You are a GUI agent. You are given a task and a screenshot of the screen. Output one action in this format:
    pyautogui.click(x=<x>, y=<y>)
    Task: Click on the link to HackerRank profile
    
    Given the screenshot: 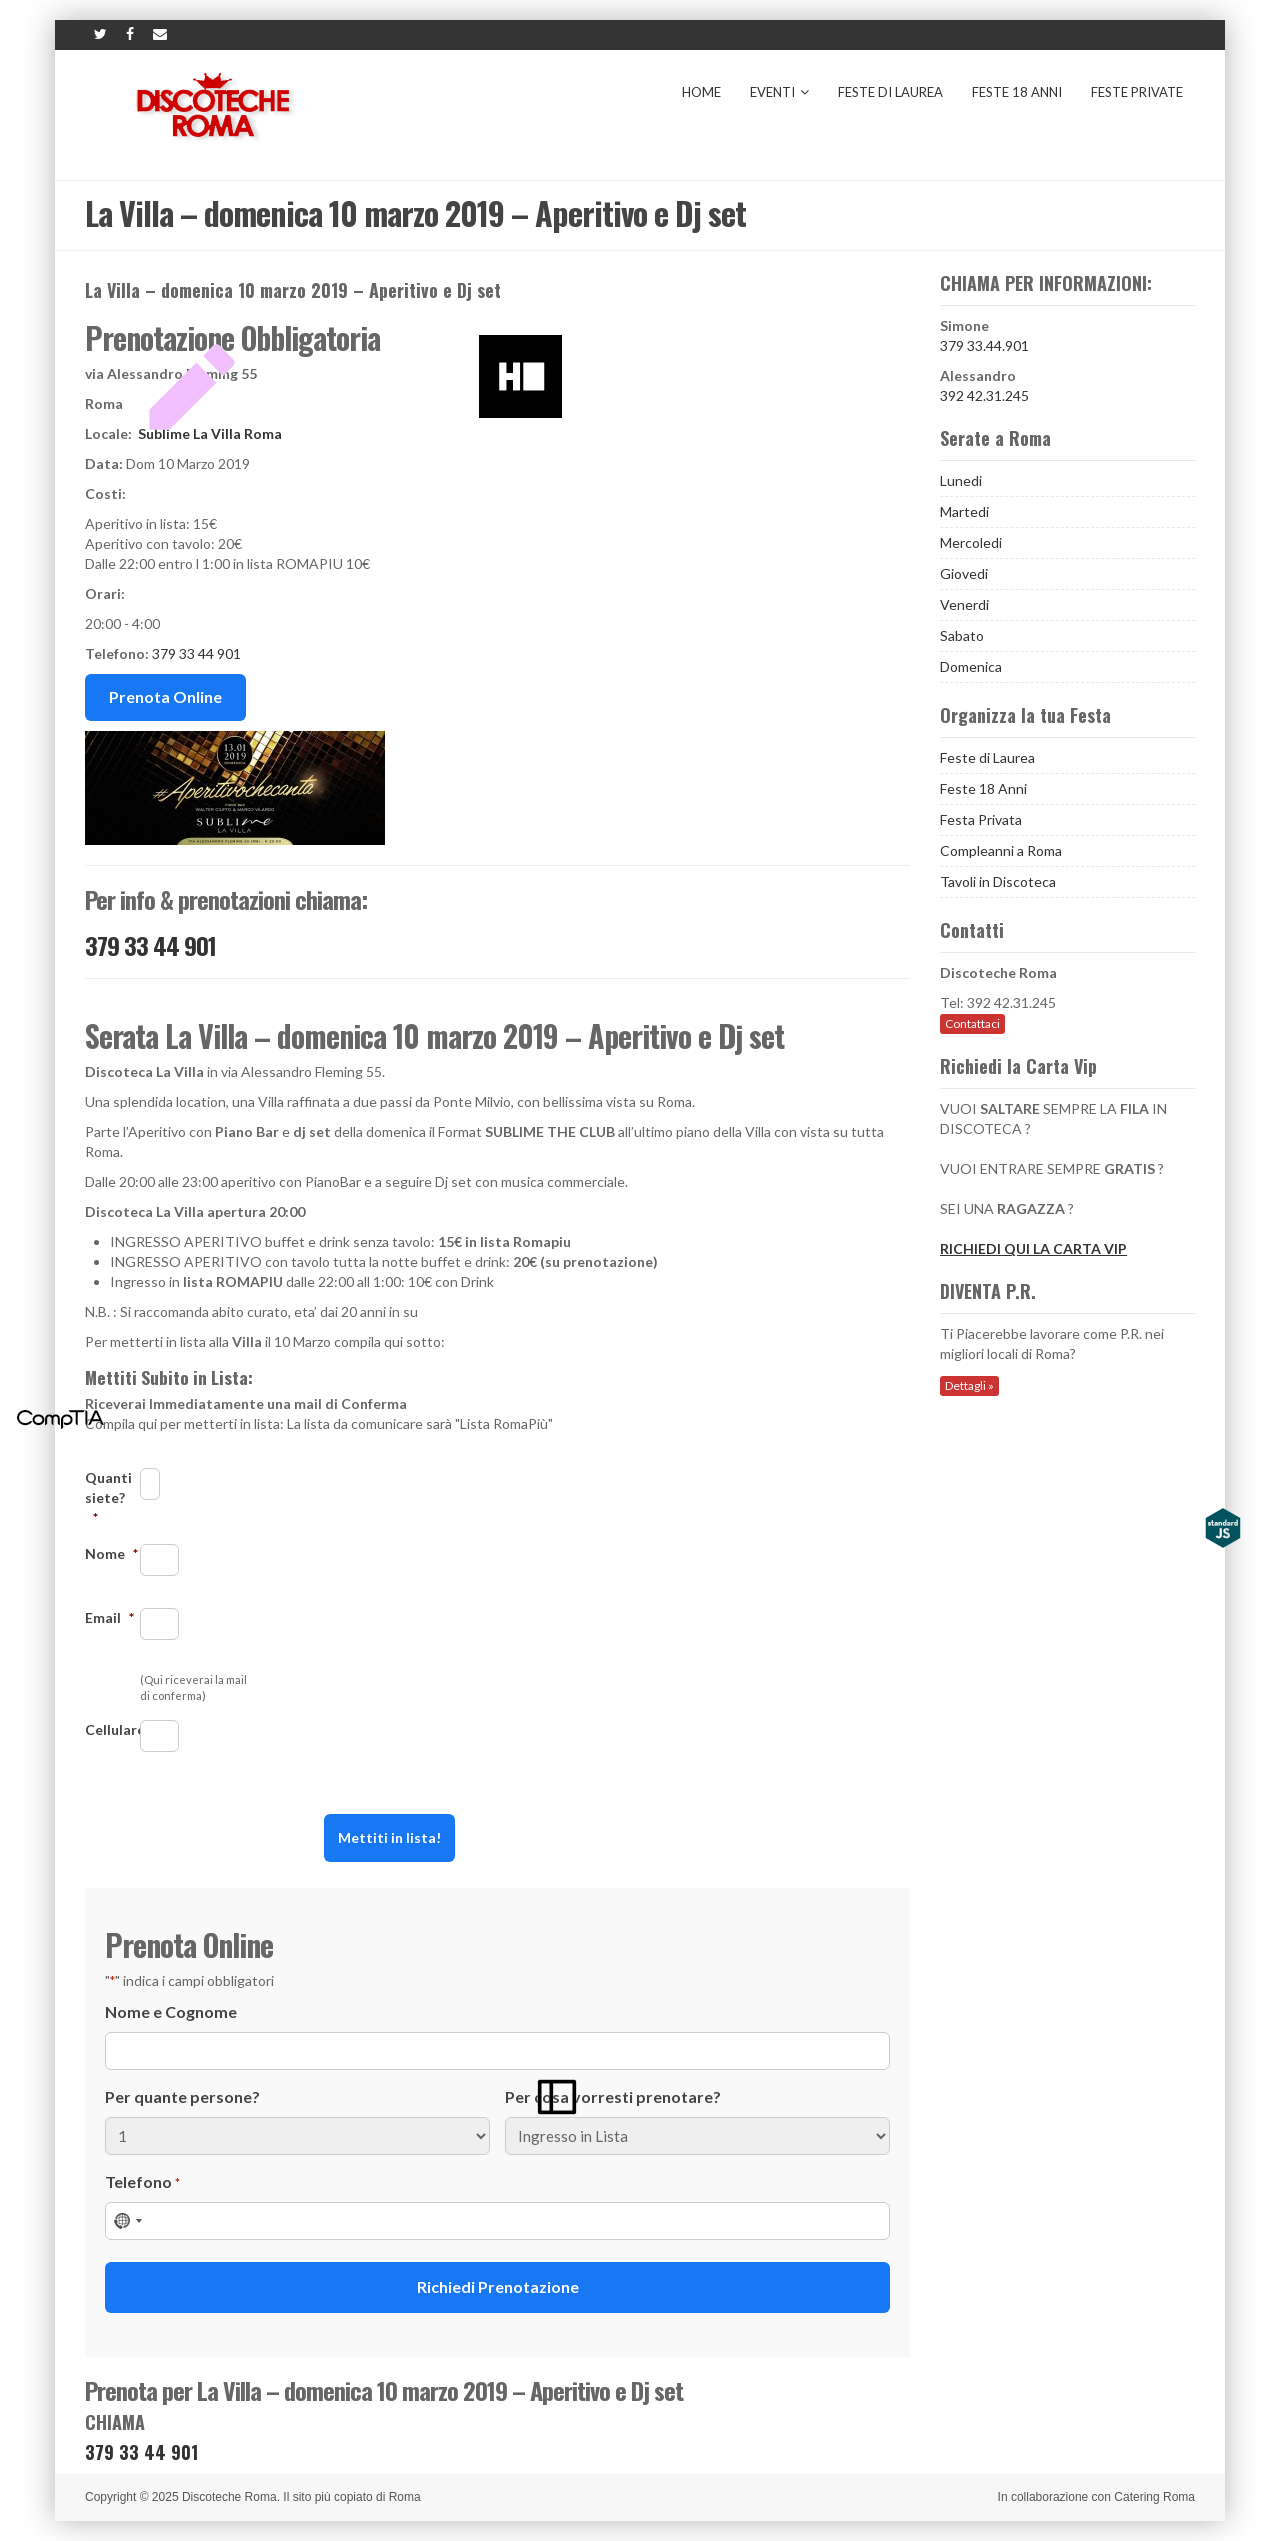 What is the action you would take?
    pyautogui.click(x=520, y=376)
    